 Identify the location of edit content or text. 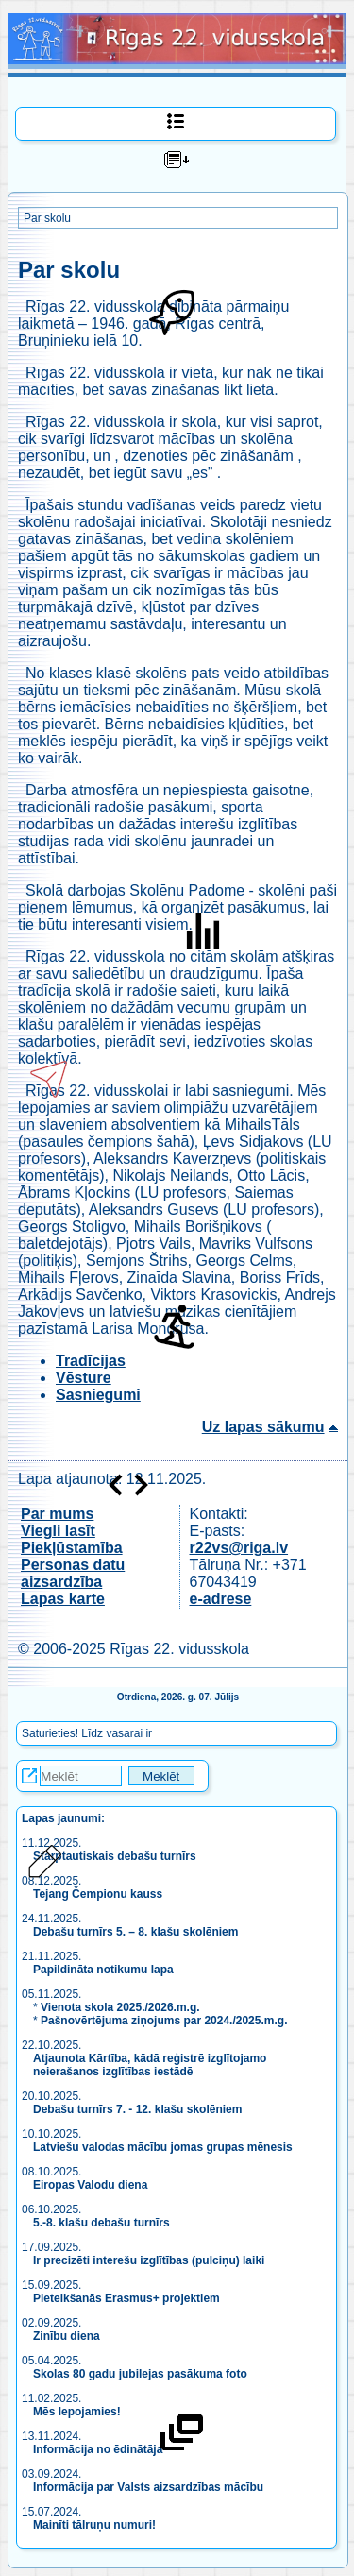
(44, 1862).